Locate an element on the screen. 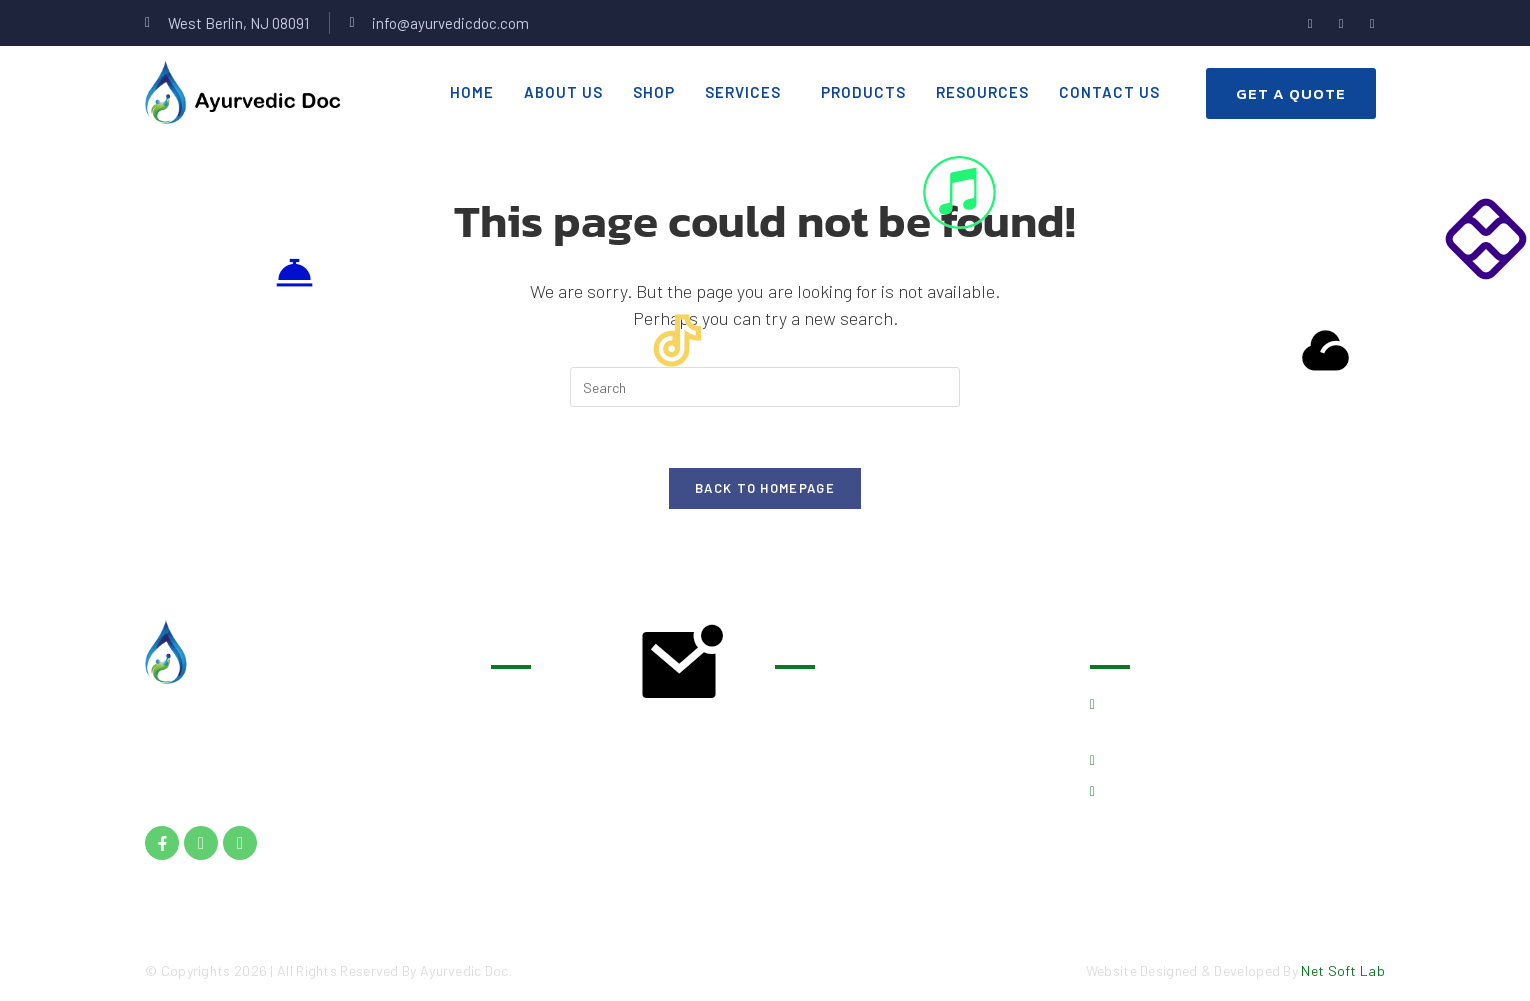  access cloud storage is located at coordinates (1325, 351).